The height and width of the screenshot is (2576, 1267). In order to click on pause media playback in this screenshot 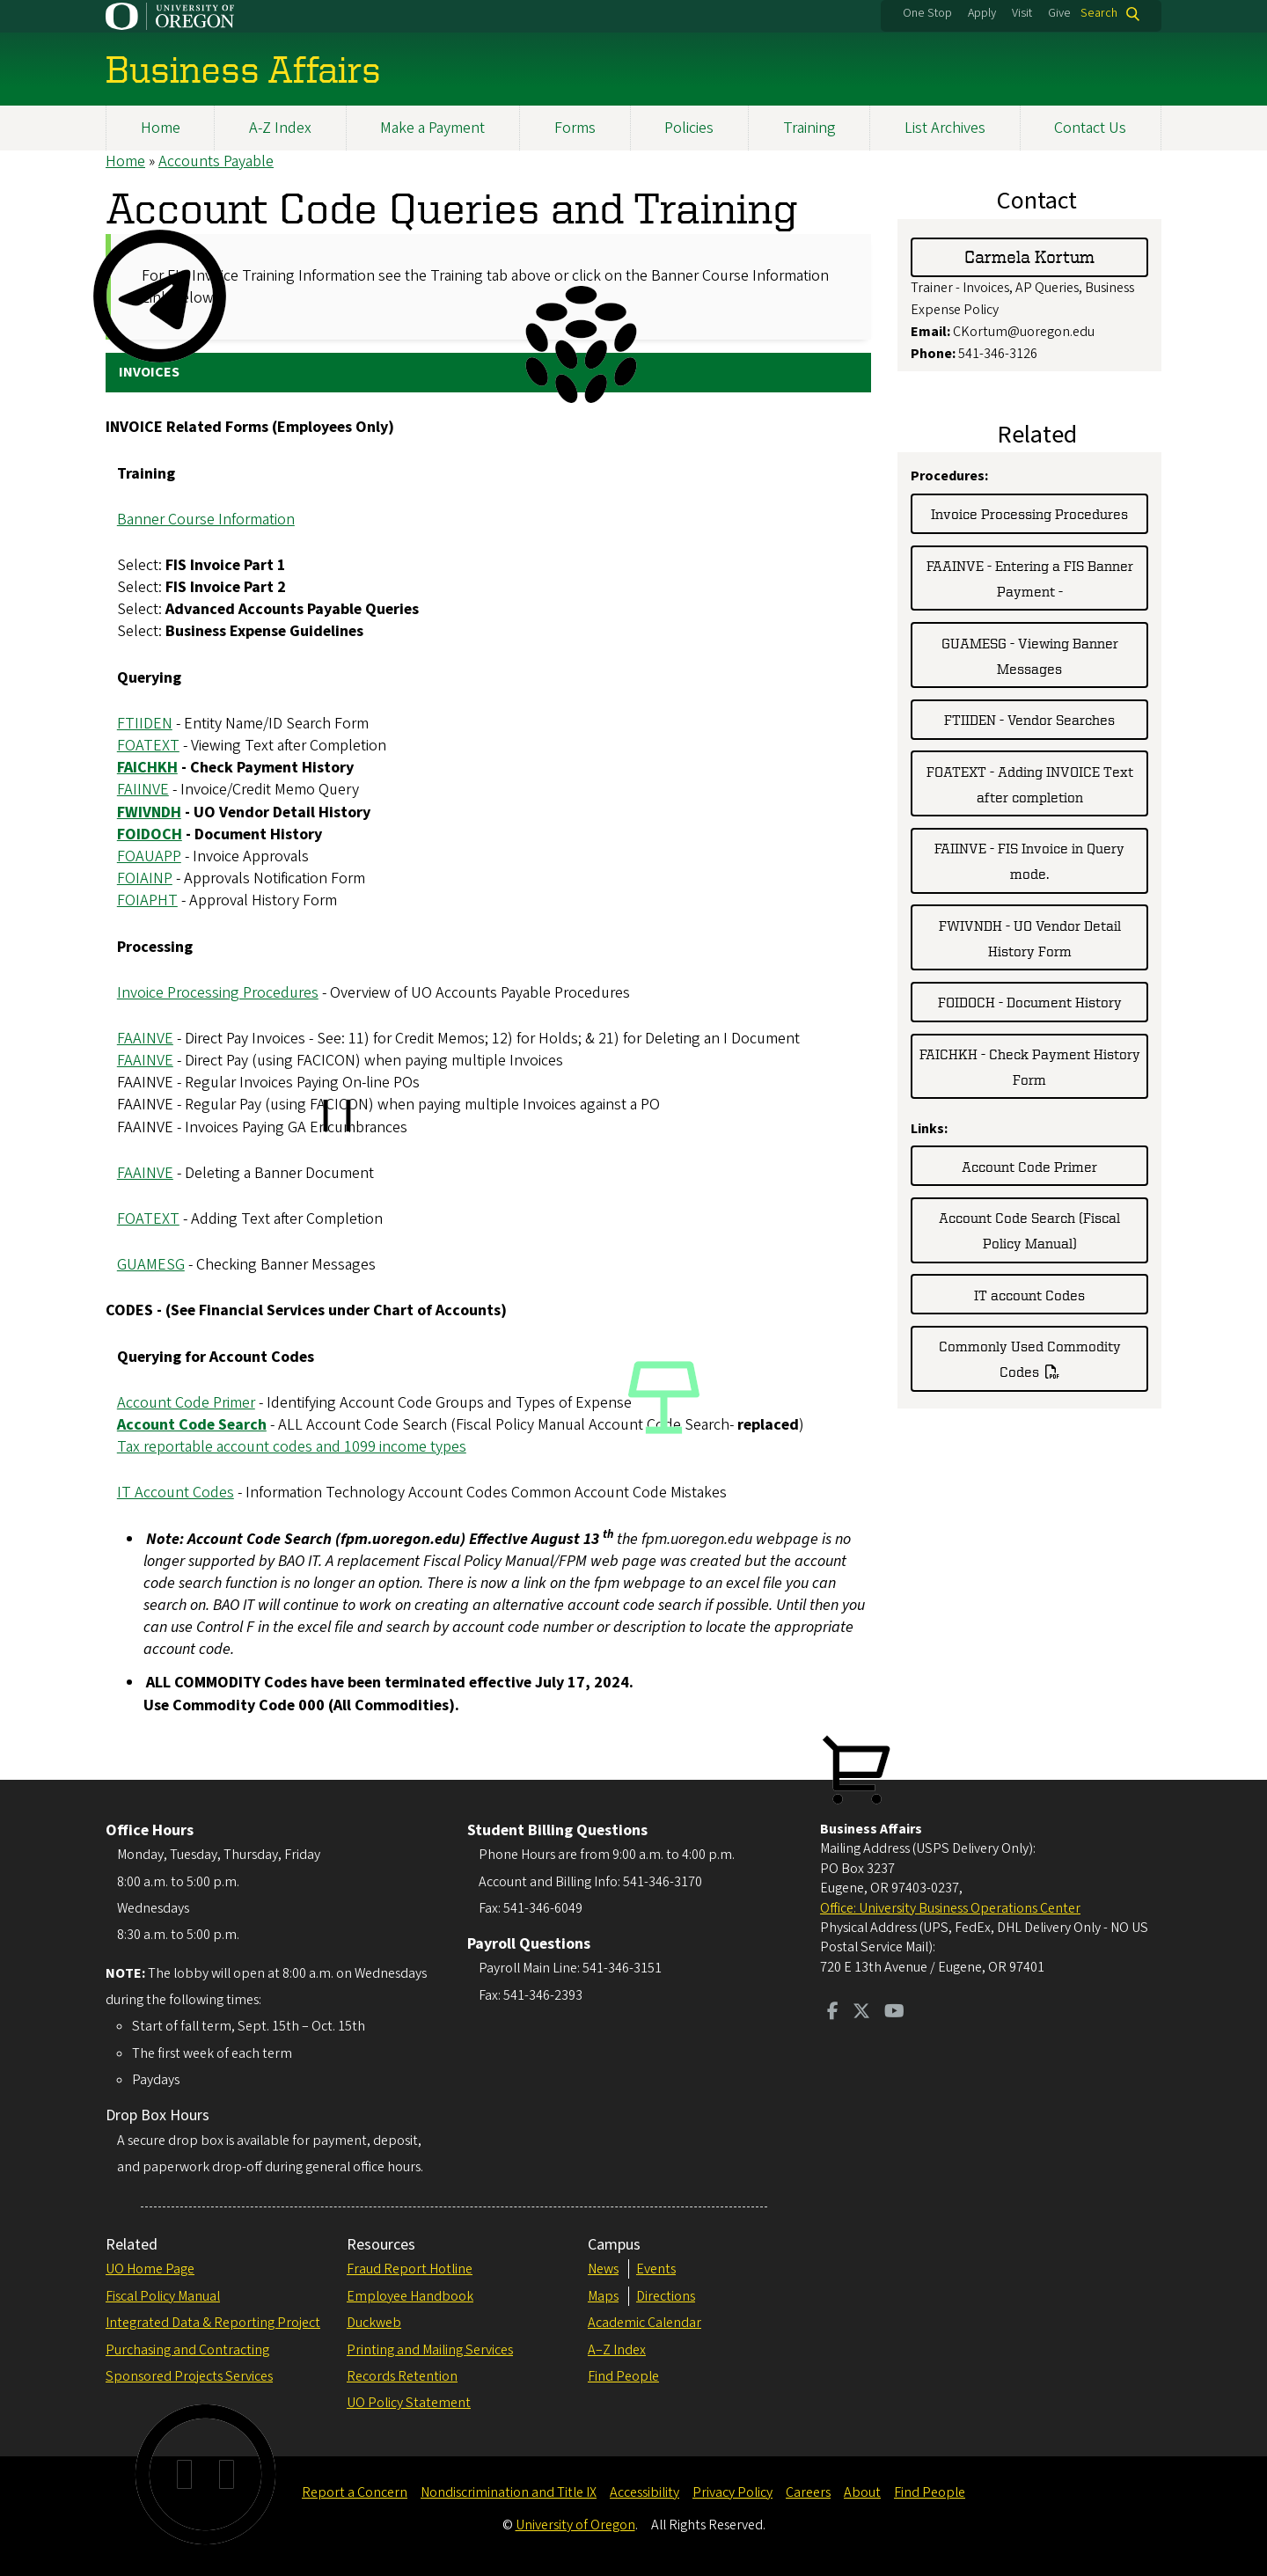, I will do `click(337, 1116)`.